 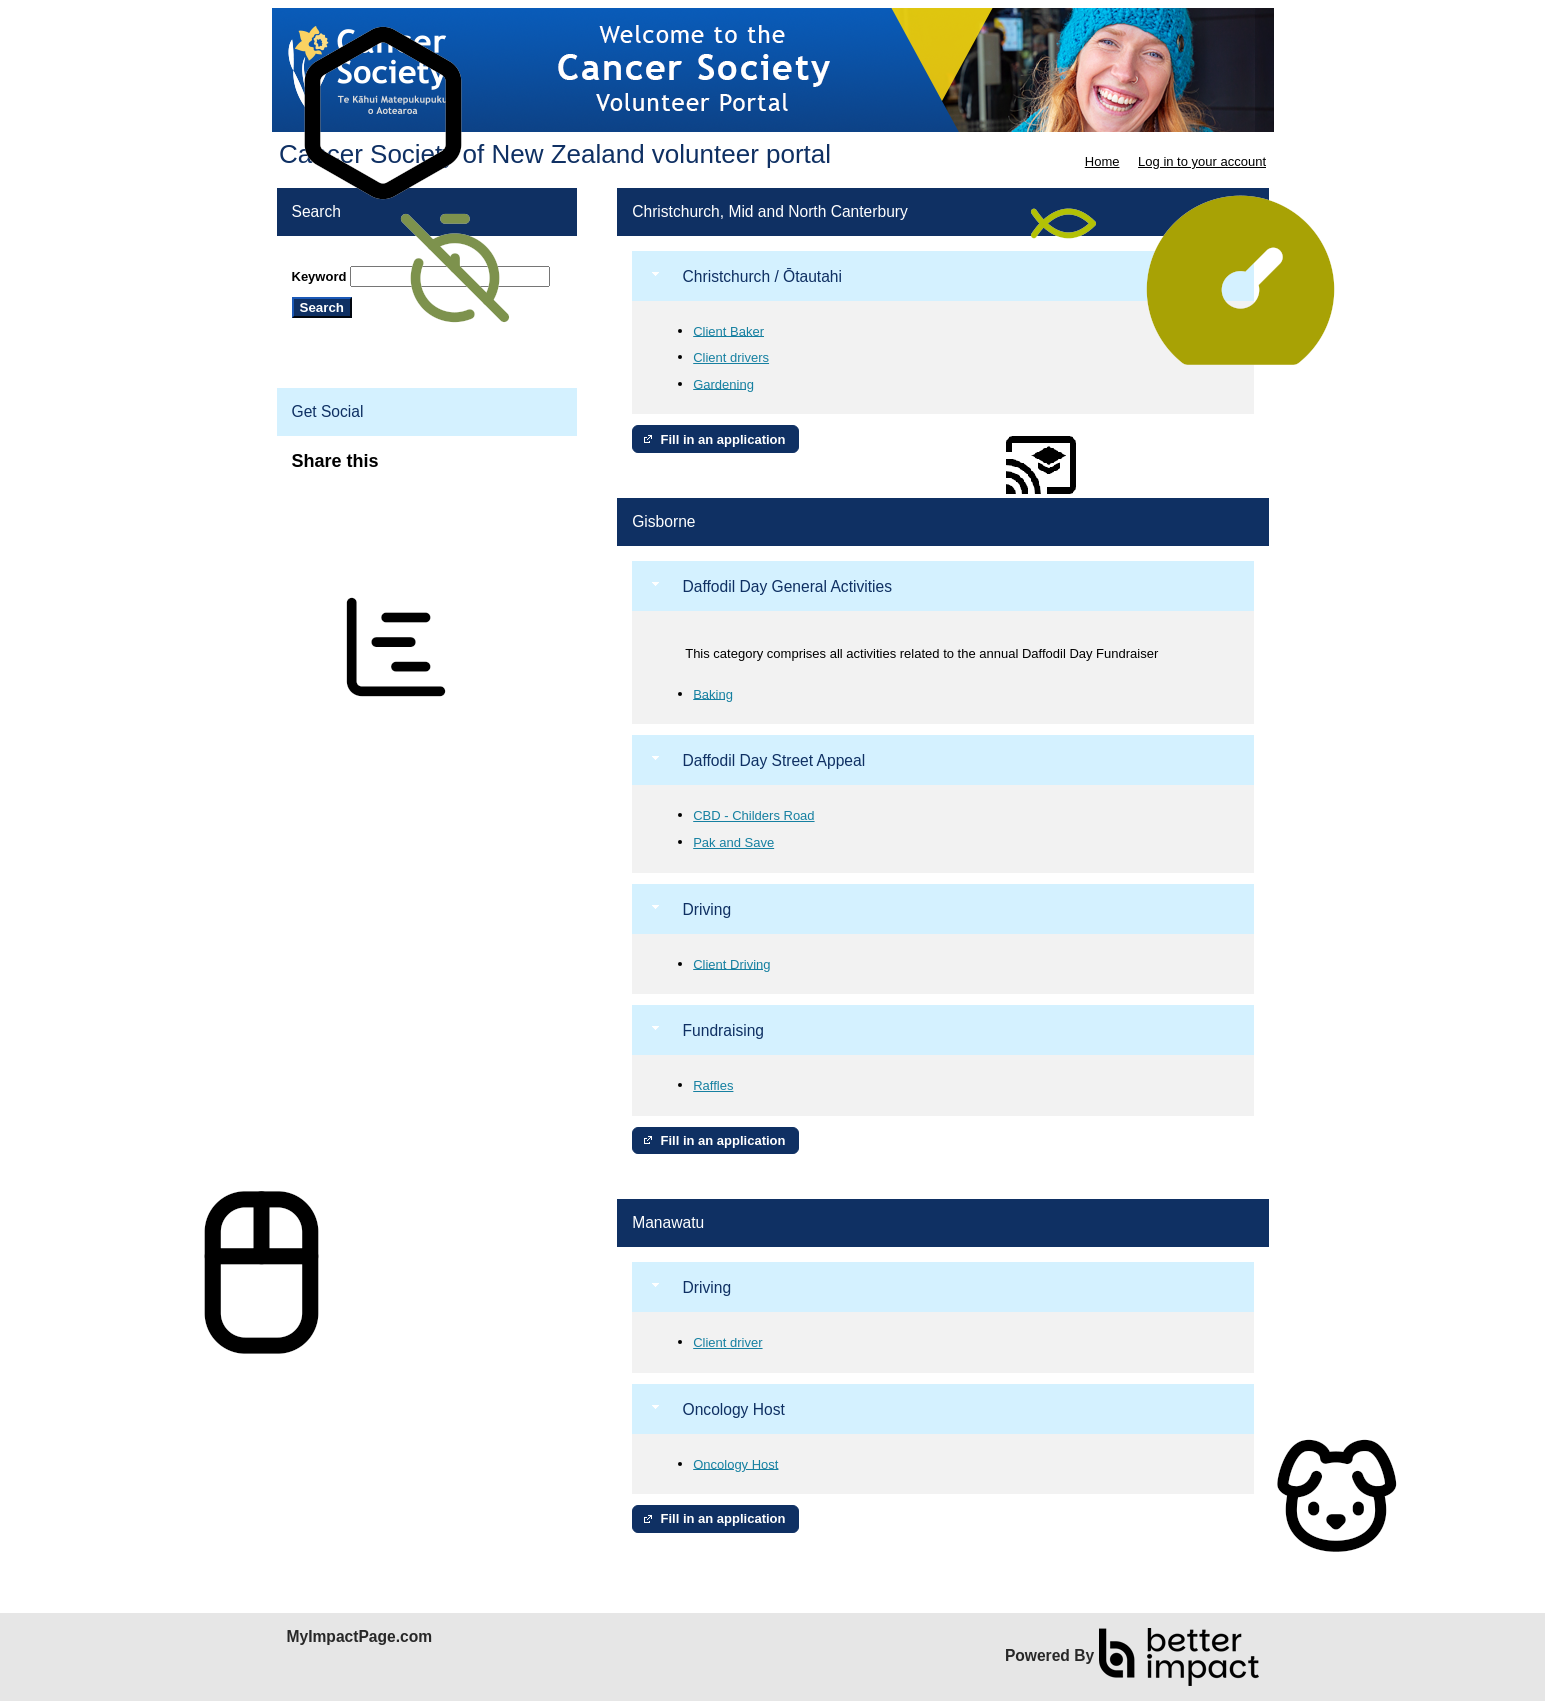 What do you see at coordinates (455, 268) in the screenshot?
I see `disable or cancel timer` at bounding box center [455, 268].